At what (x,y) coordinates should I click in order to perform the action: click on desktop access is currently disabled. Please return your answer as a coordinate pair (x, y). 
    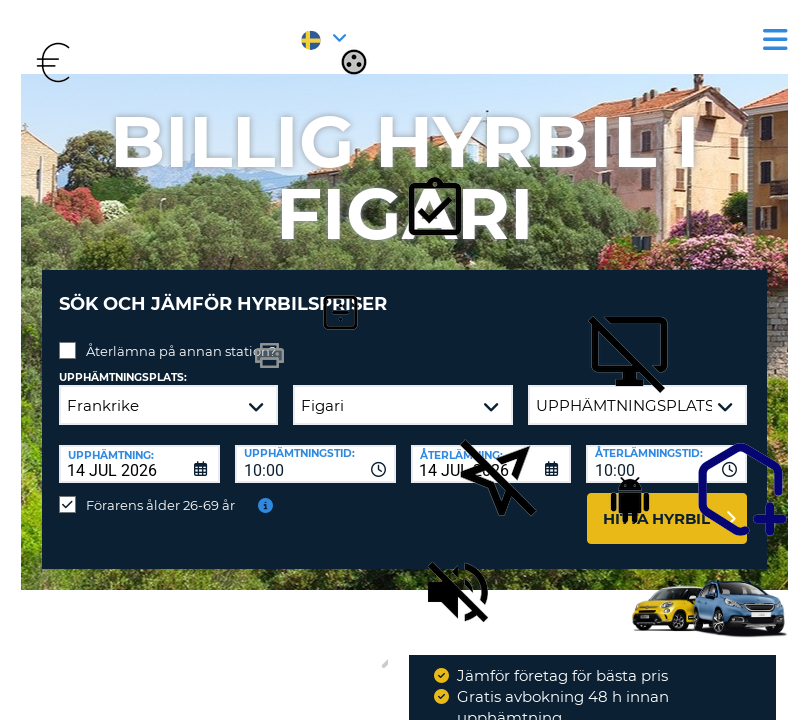
    Looking at the image, I should click on (629, 351).